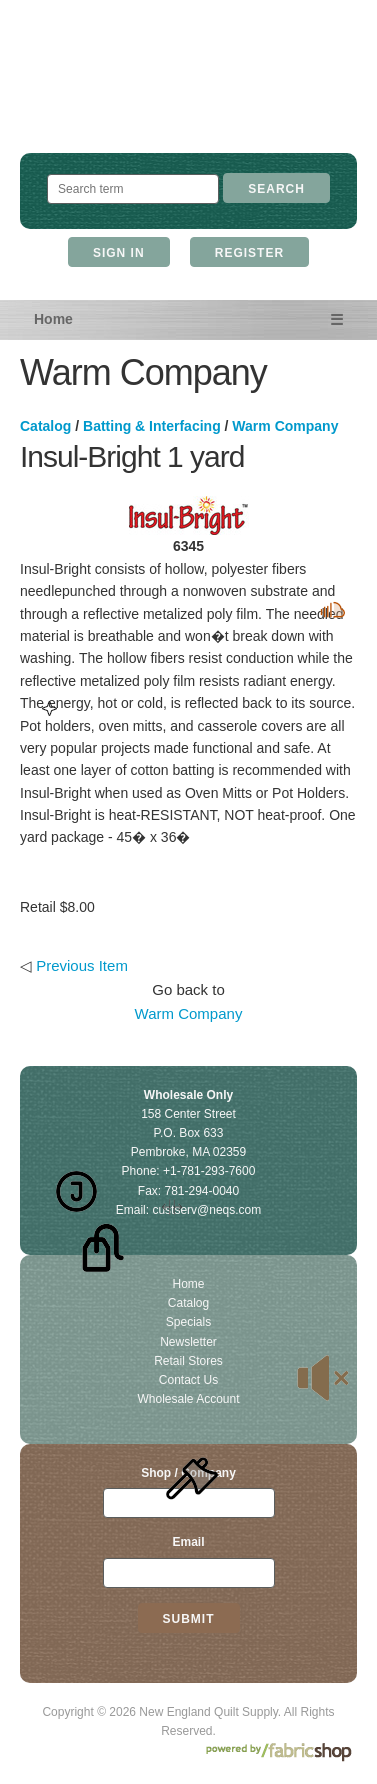  I want to click on access crafting or building tools, so click(192, 1480).